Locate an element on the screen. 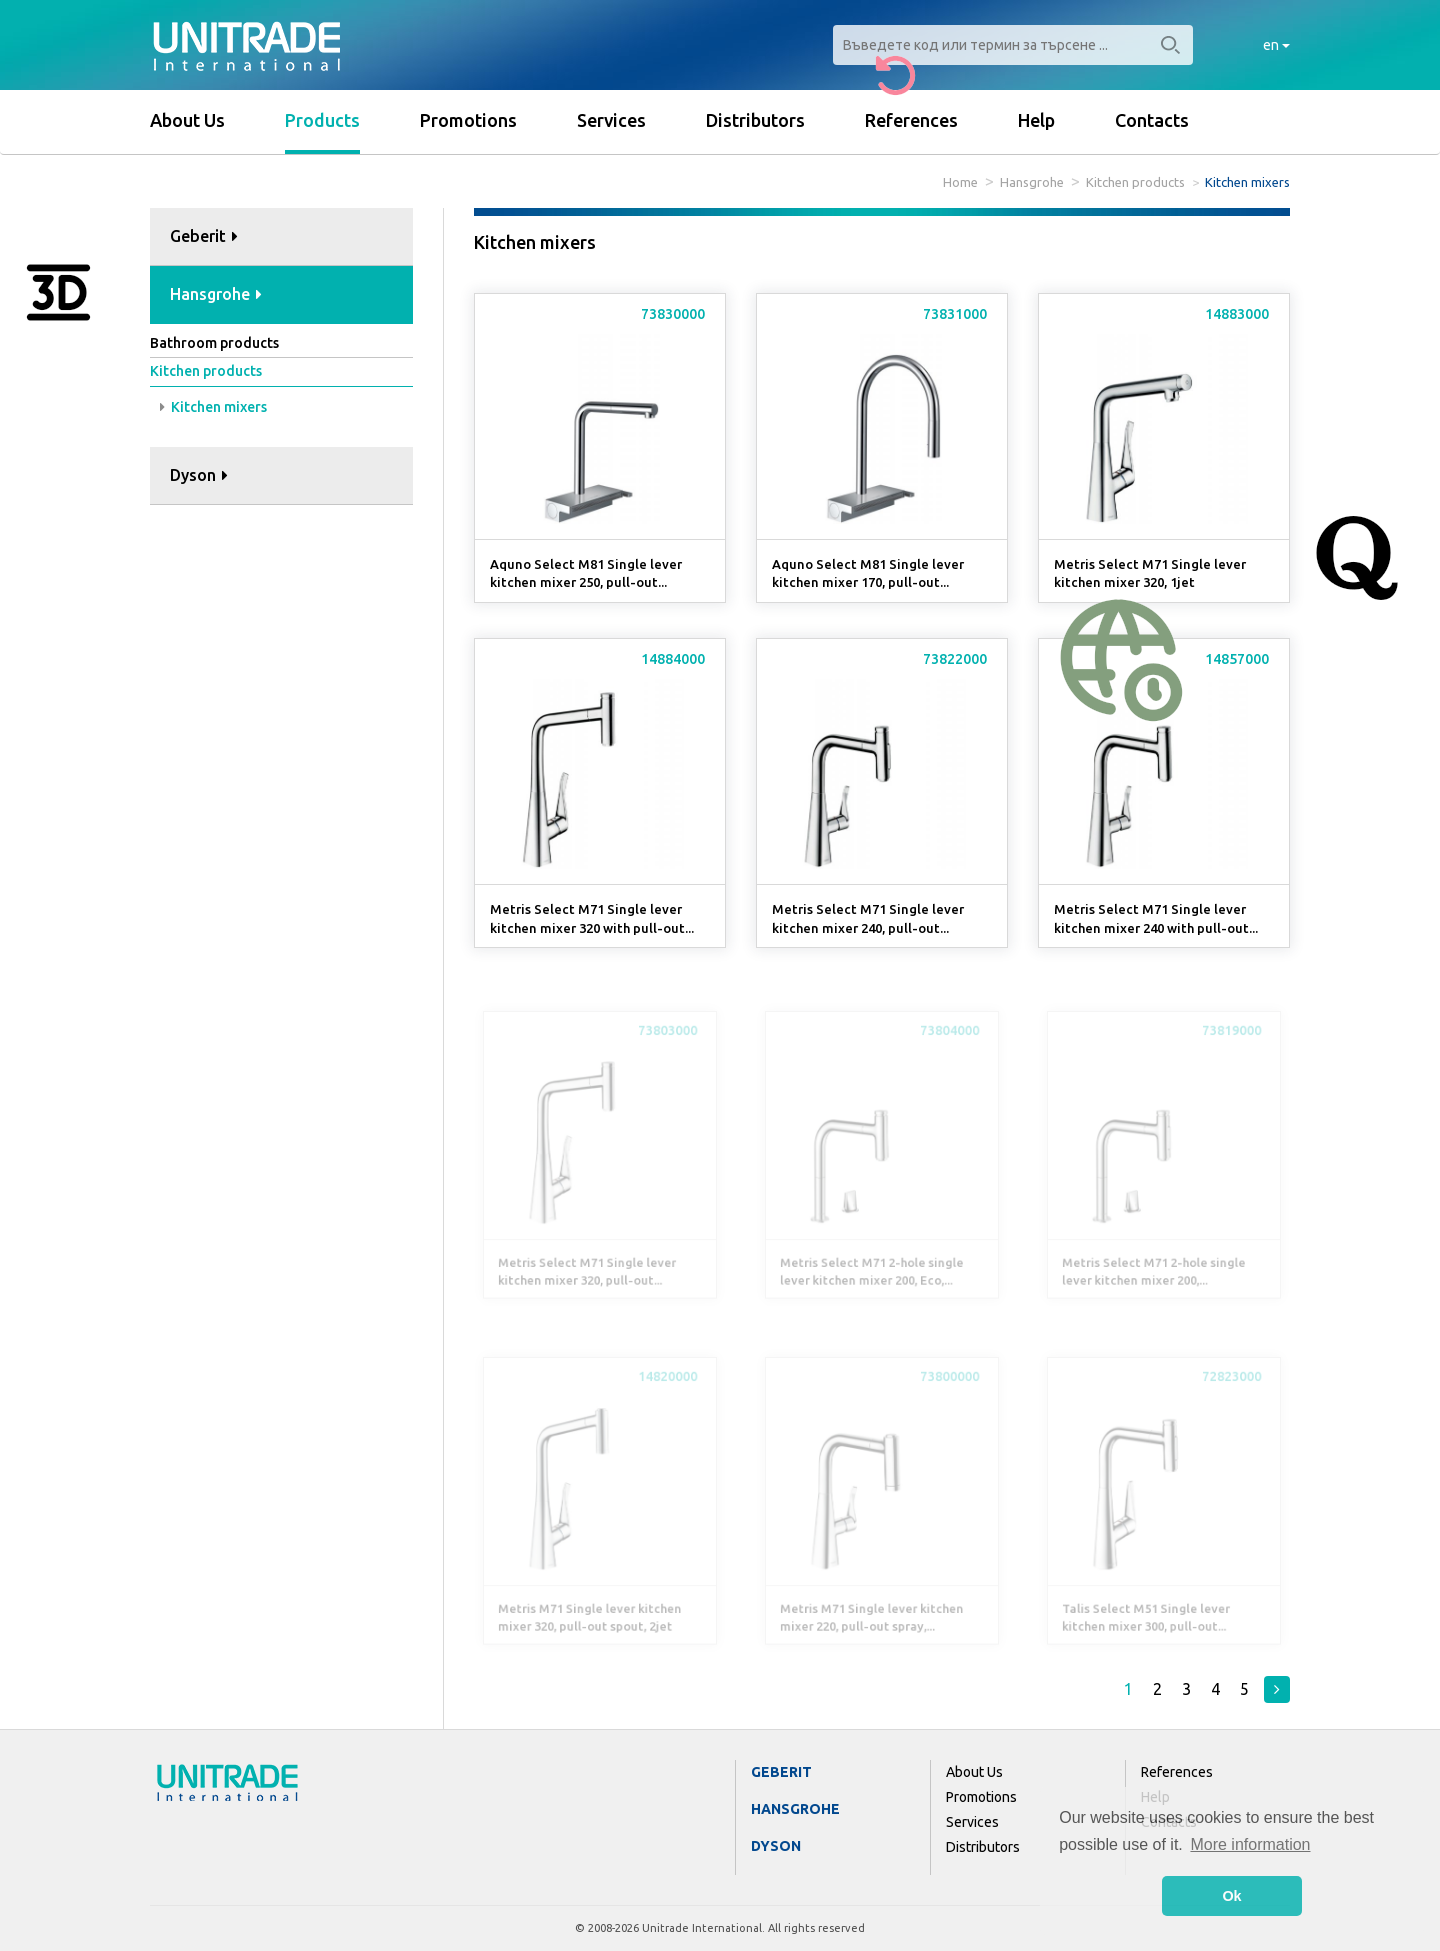 This screenshot has width=1440, height=1951. open the Quora app is located at coordinates (1357, 558).